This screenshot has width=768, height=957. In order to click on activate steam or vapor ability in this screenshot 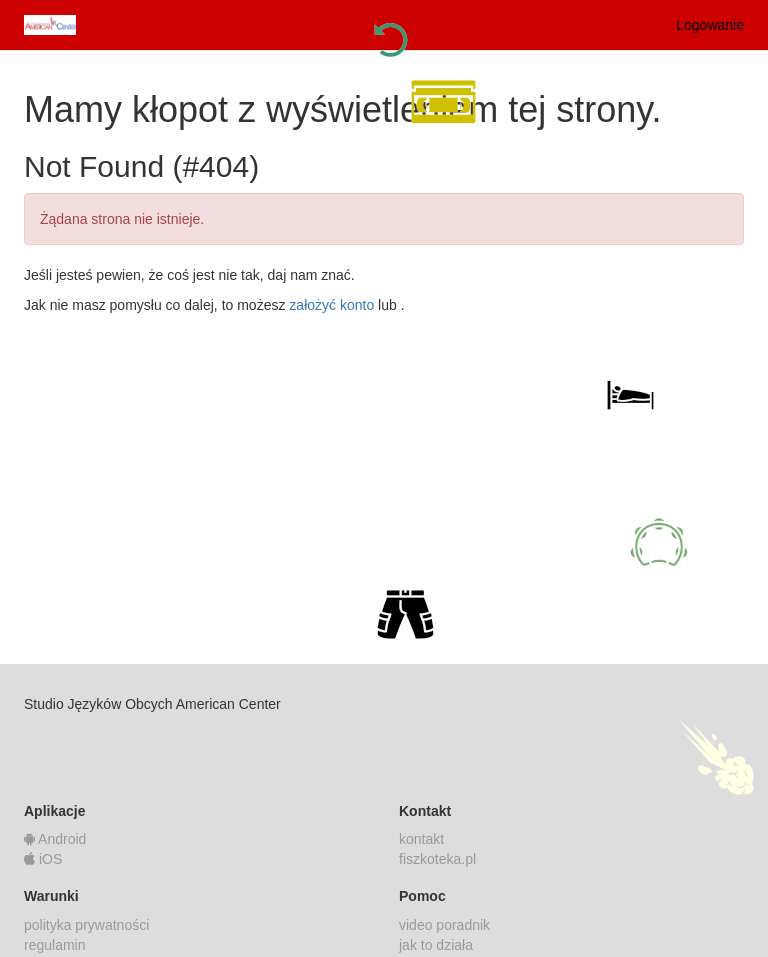, I will do `click(716, 757)`.